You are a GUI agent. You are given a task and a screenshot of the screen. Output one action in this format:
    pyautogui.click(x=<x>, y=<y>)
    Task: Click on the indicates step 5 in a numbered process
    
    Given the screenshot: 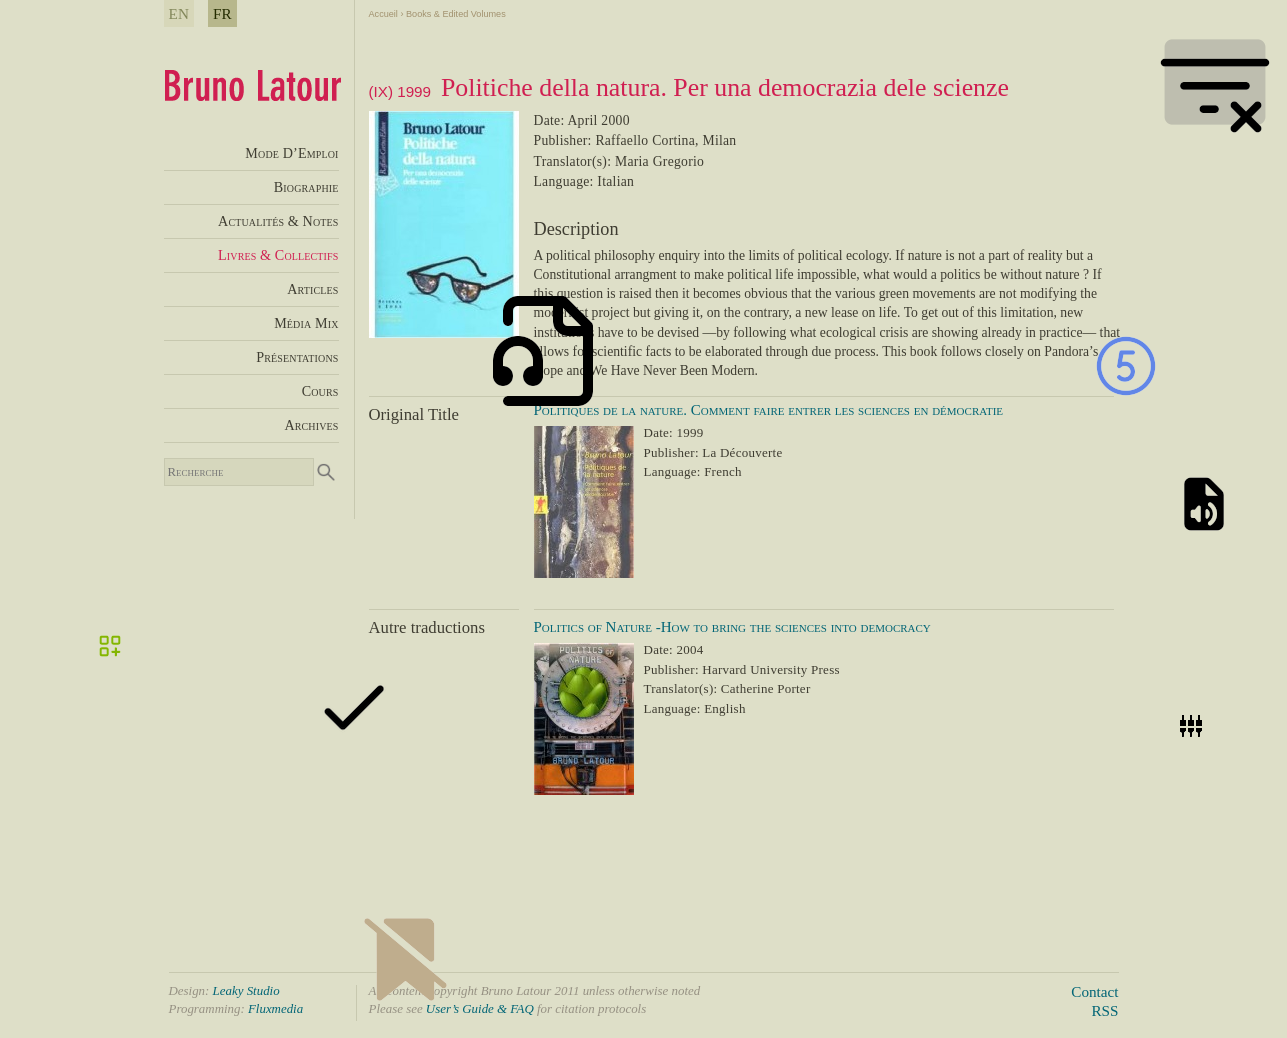 What is the action you would take?
    pyautogui.click(x=1126, y=366)
    